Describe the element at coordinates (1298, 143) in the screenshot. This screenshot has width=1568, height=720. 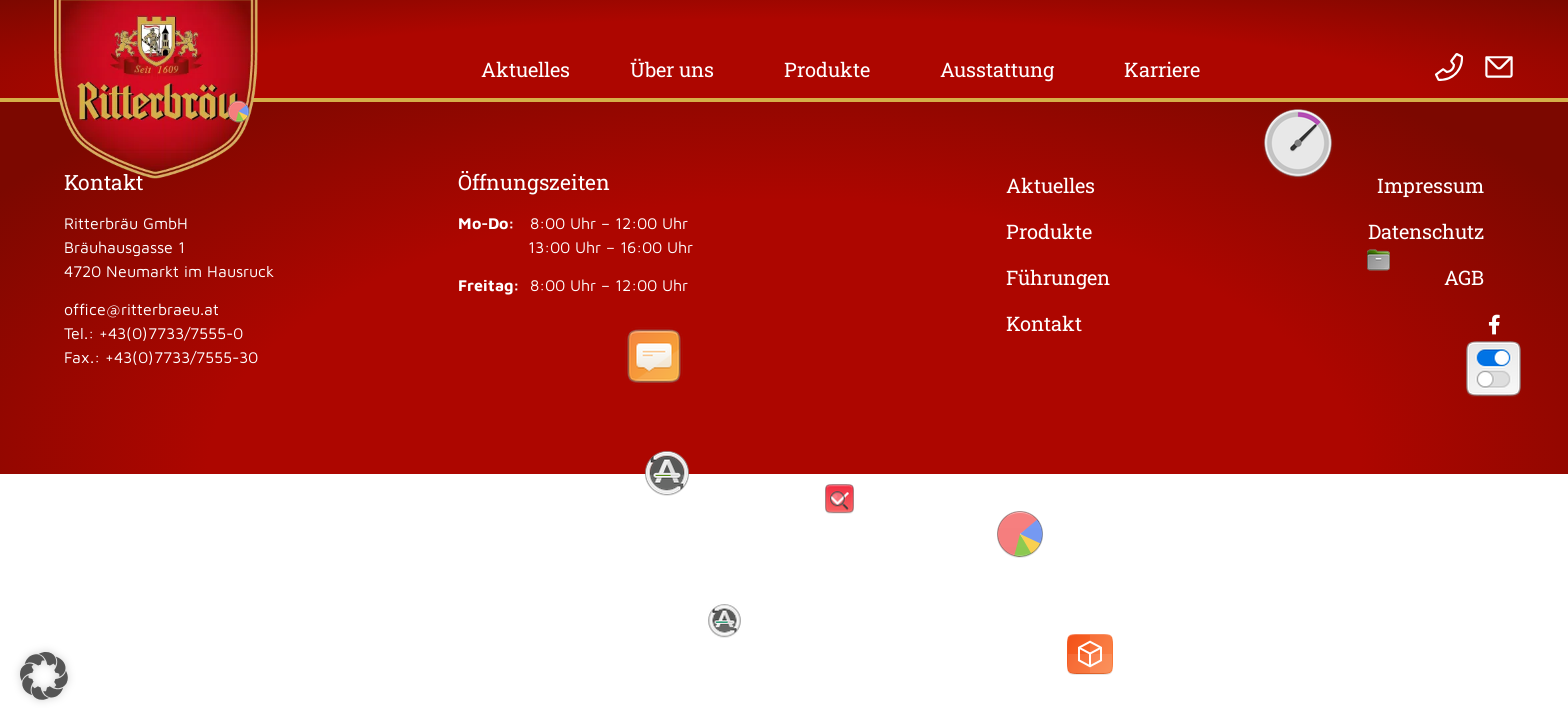
I see `open sysprof system profiler application` at that location.